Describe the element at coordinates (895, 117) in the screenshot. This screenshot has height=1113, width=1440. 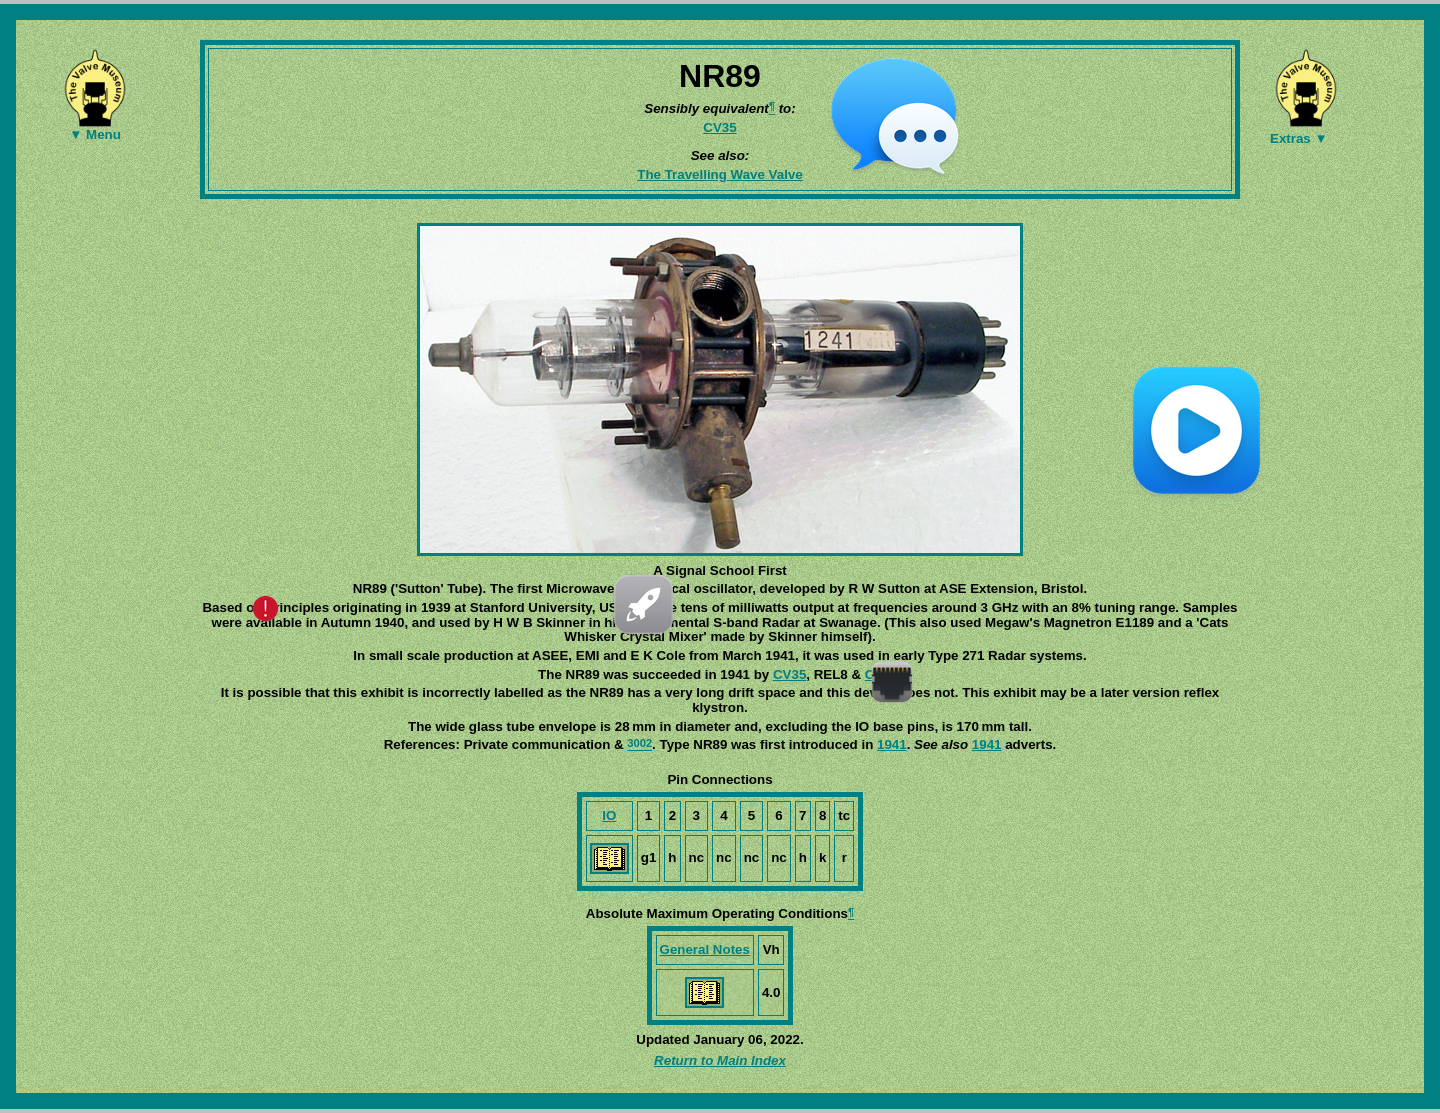
I see `open game center messages and friend requests` at that location.